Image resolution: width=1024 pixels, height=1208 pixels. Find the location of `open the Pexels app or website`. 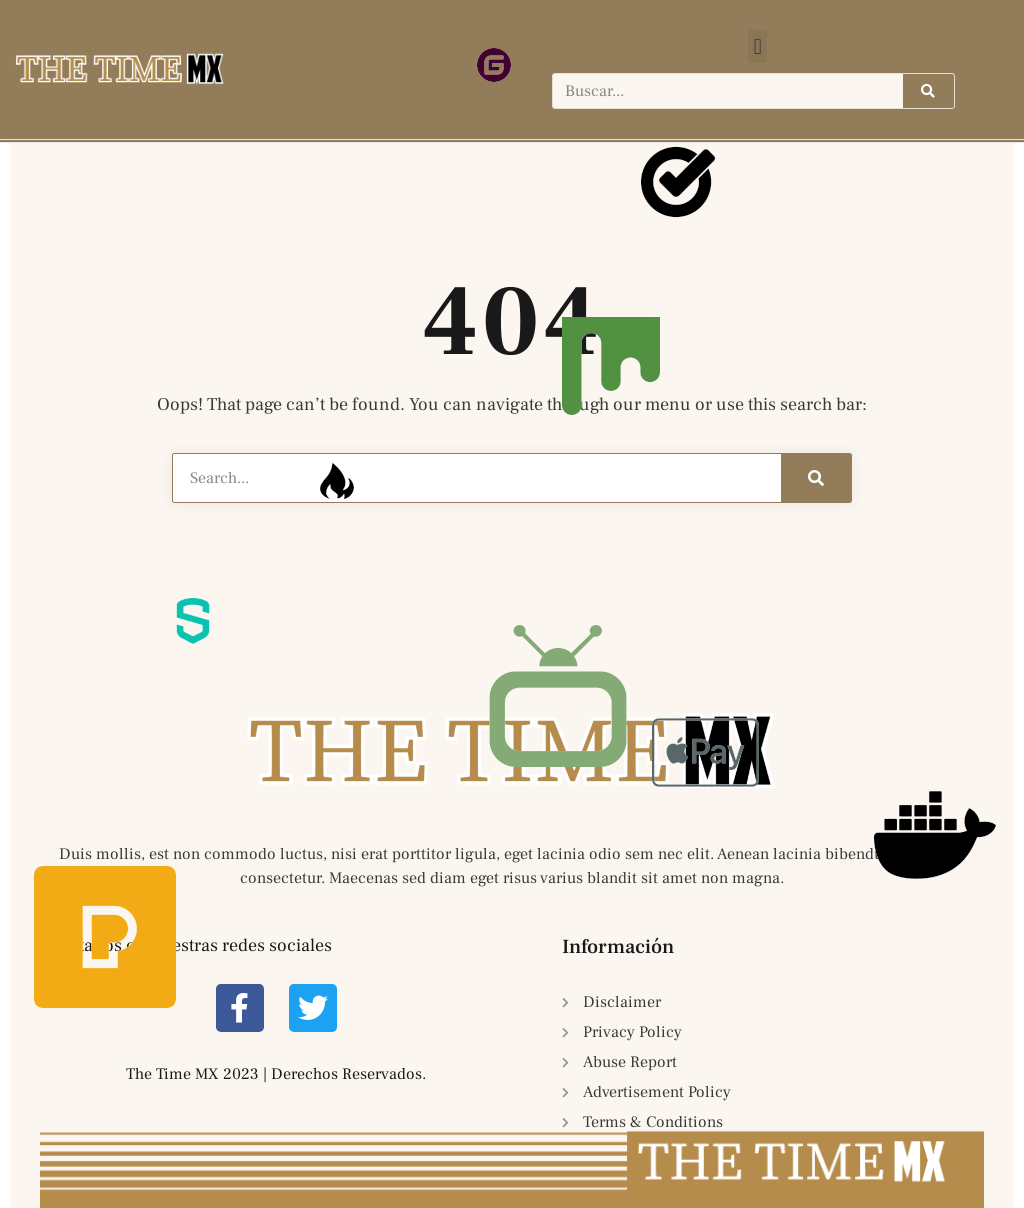

open the Pexels app or website is located at coordinates (105, 937).